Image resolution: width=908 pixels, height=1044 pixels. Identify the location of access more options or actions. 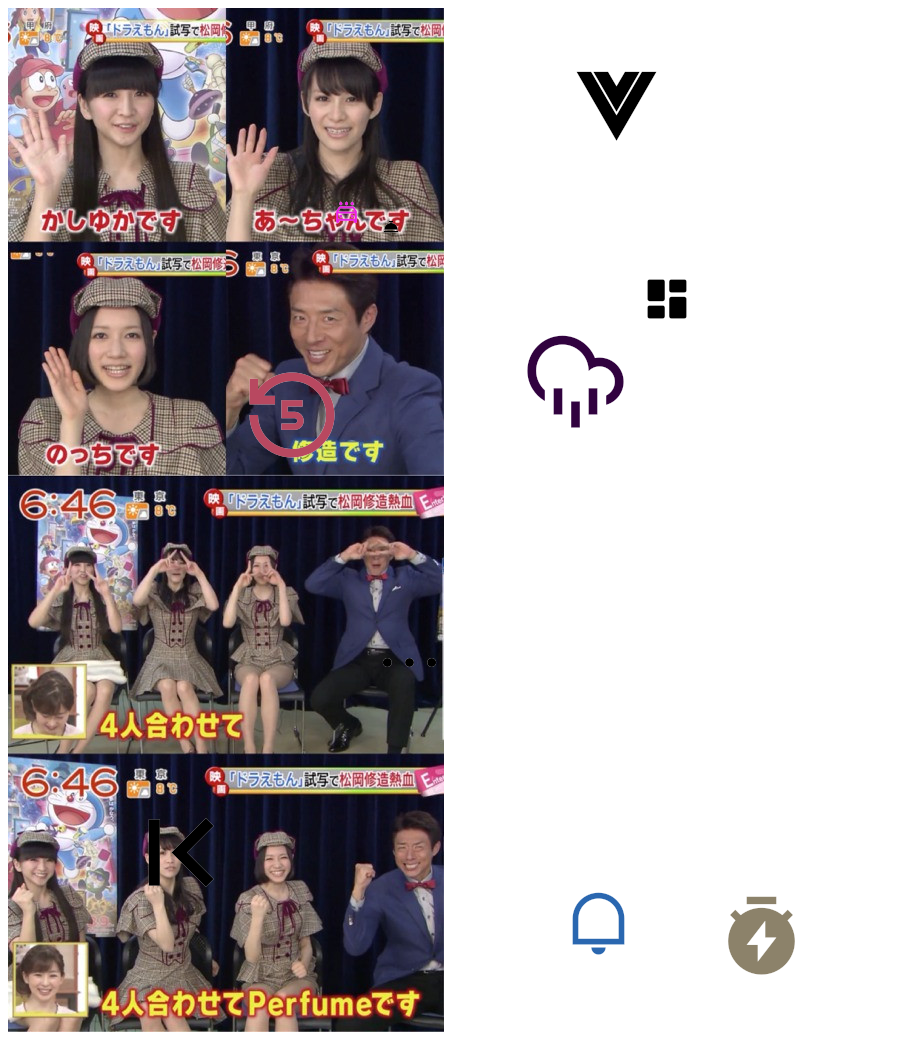
(409, 662).